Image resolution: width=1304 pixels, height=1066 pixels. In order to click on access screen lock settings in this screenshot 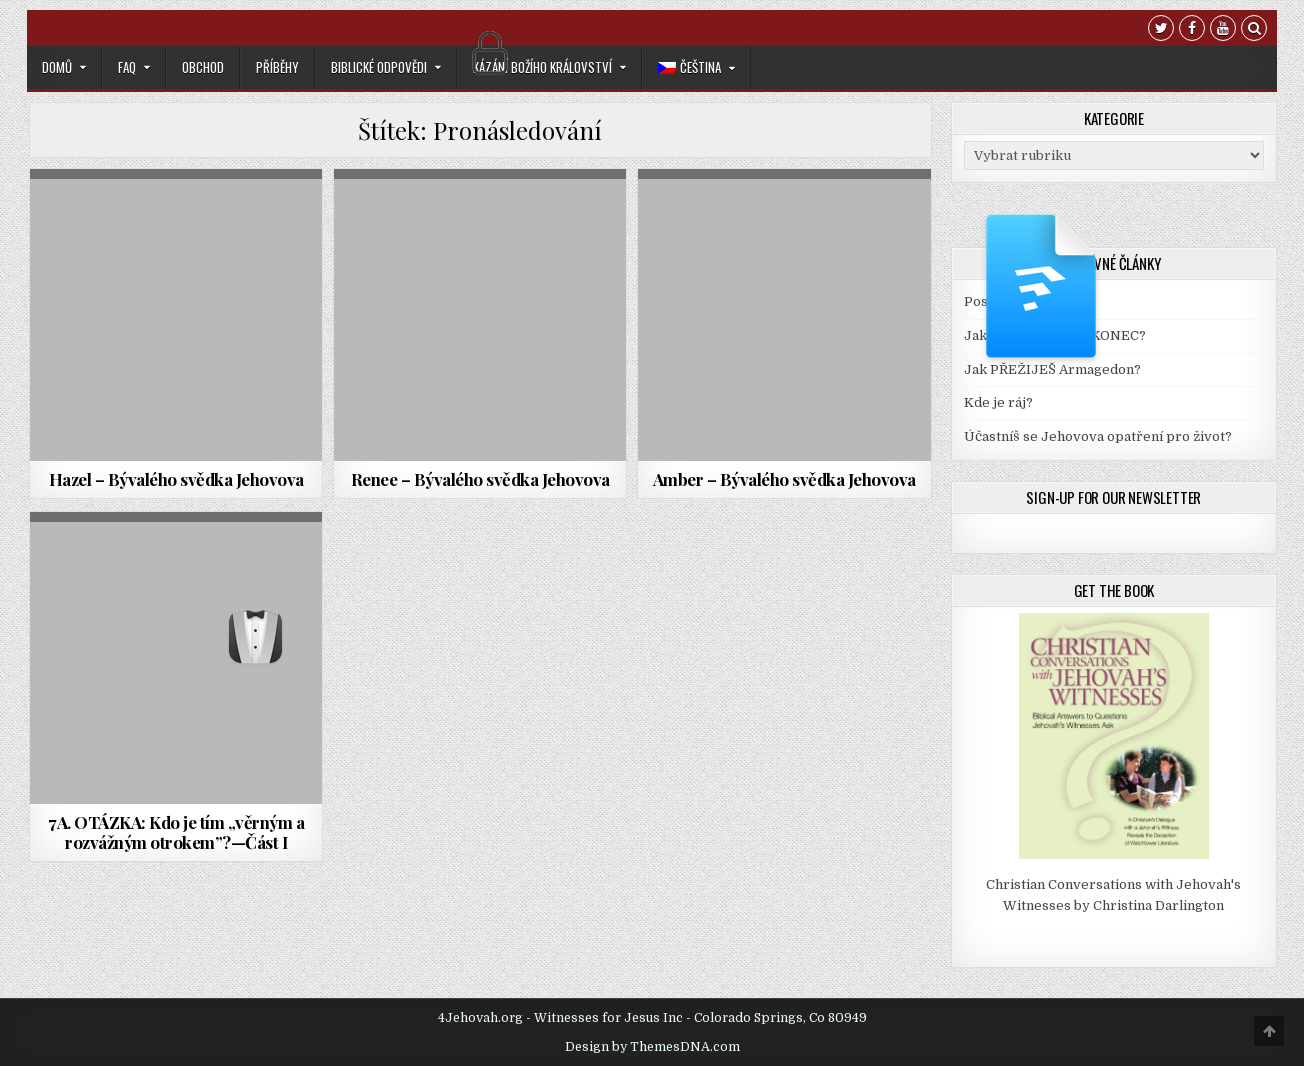, I will do `click(490, 54)`.